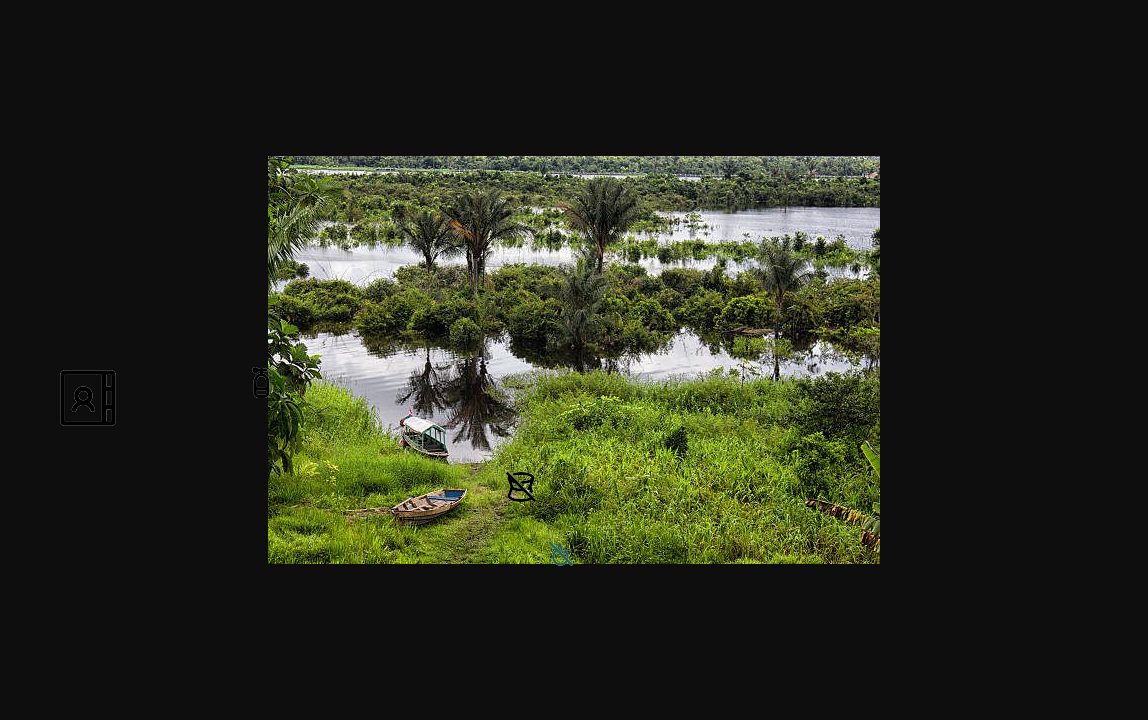 This screenshot has width=1148, height=720. What do you see at coordinates (560, 553) in the screenshot?
I see `disable hot or trending content` at bounding box center [560, 553].